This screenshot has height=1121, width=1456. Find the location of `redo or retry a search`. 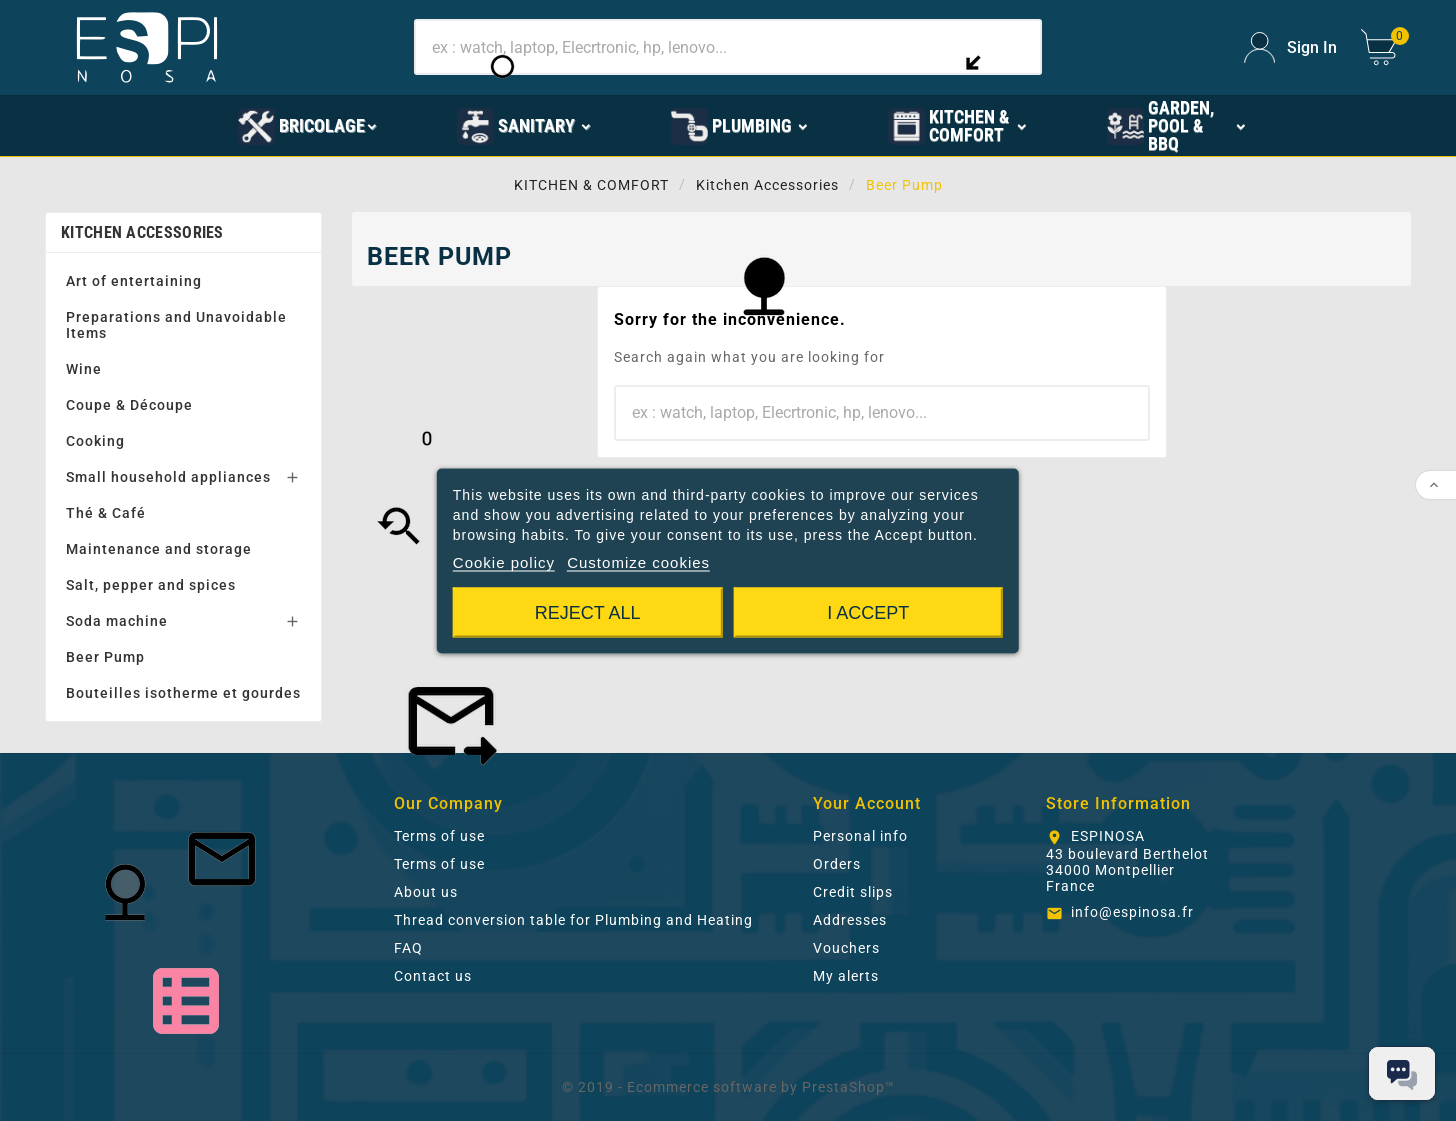

redo or retry a search is located at coordinates (398, 526).